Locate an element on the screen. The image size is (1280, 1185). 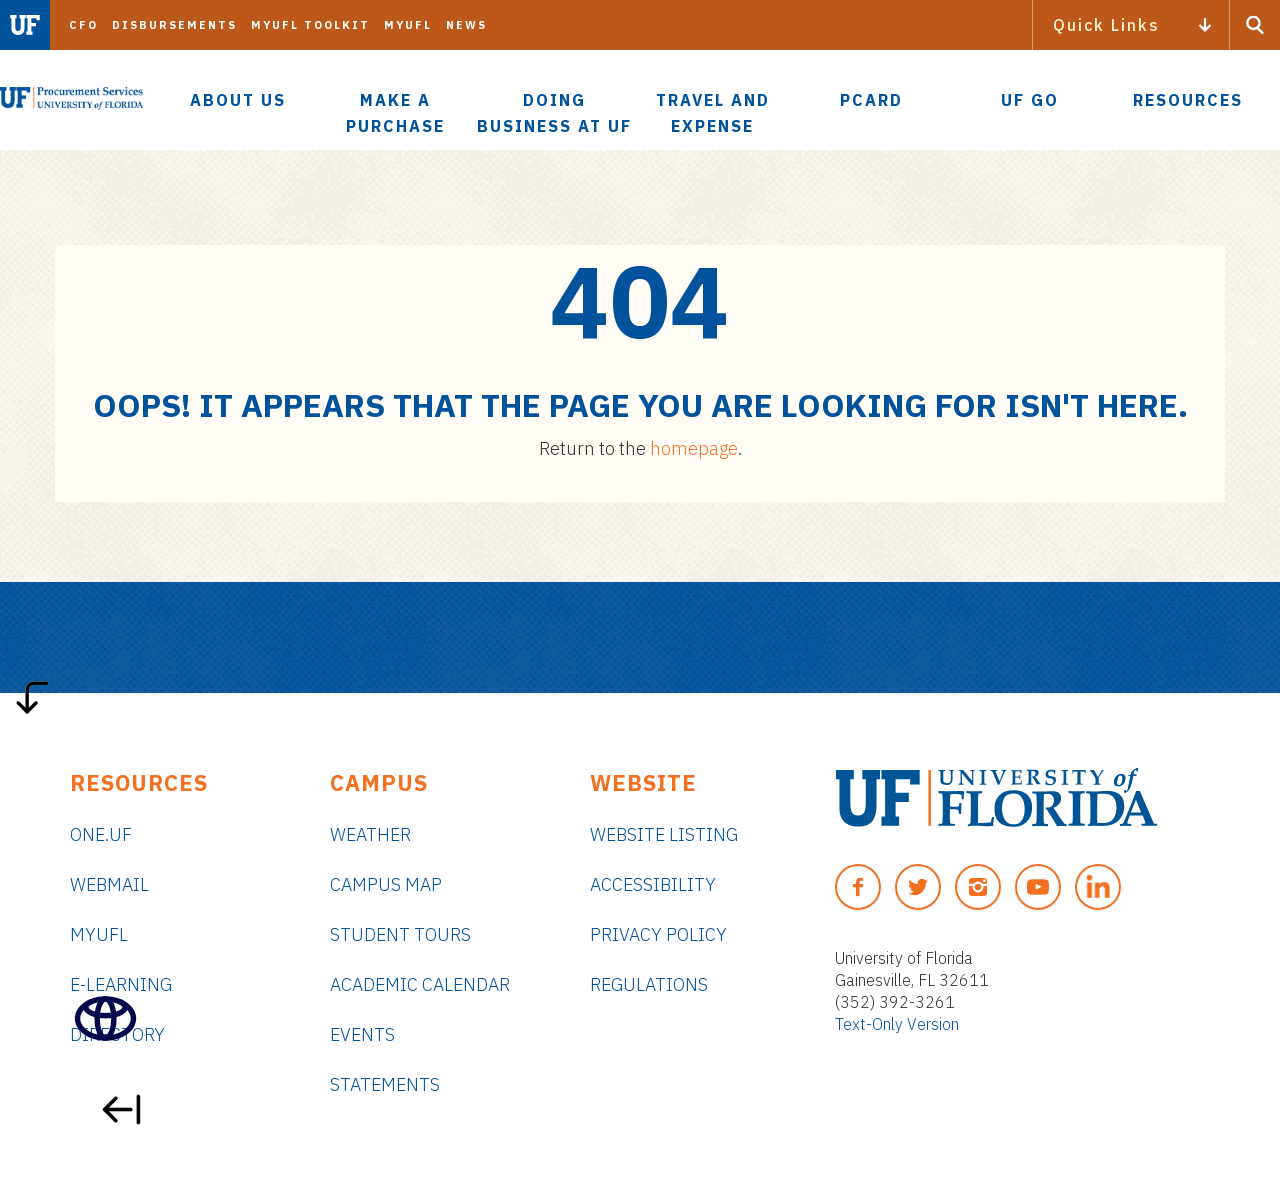
navigate back to previous screen is located at coordinates (121, 1109).